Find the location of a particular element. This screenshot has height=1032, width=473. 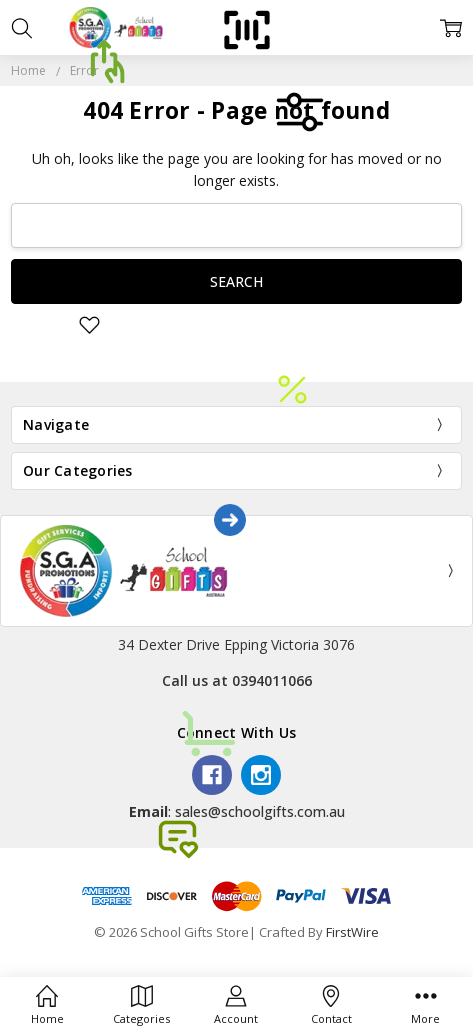

view liked or favorited messages is located at coordinates (177, 837).